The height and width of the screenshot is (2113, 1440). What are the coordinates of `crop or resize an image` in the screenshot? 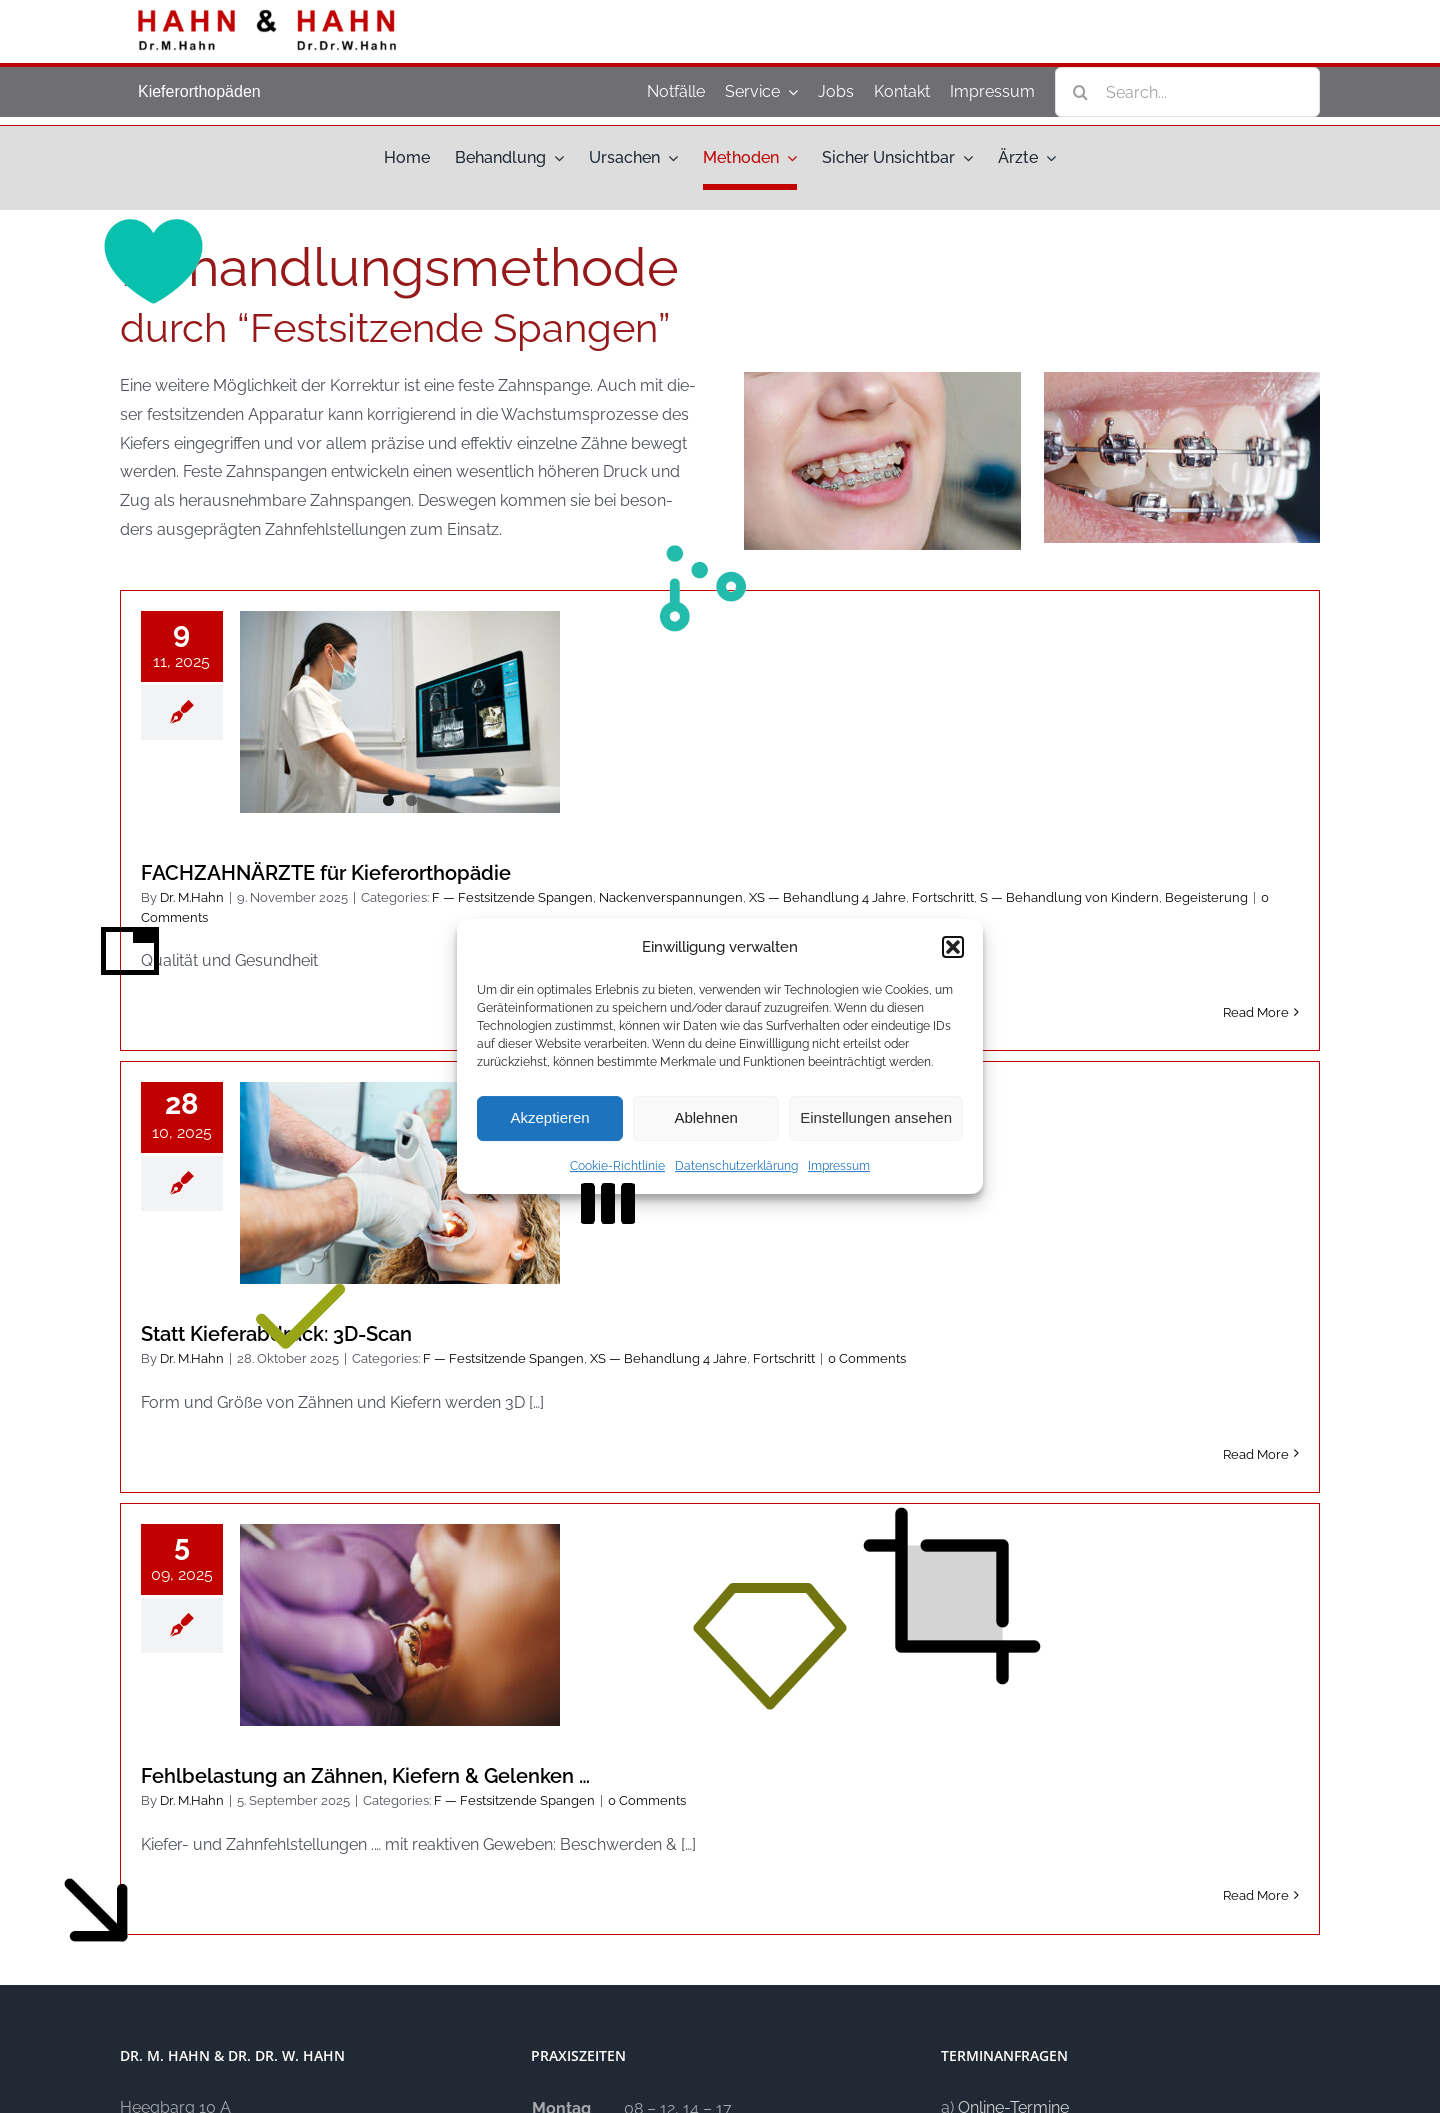 It's located at (952, 1596).